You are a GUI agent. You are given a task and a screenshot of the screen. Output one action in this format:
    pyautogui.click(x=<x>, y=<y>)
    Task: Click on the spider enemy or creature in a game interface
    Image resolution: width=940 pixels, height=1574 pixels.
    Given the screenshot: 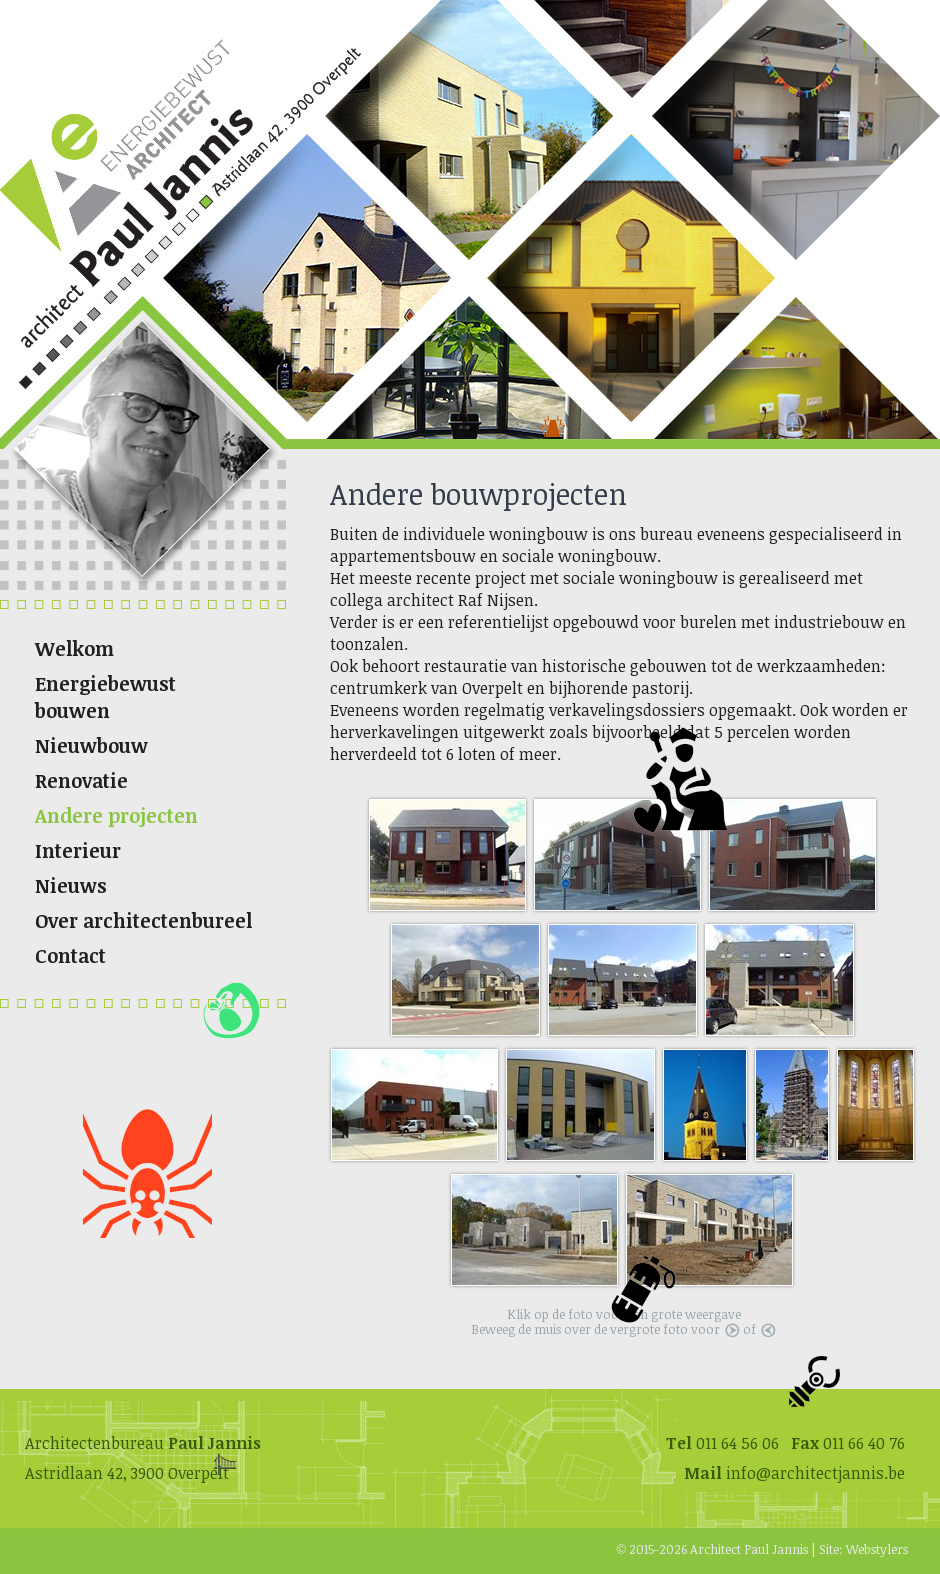 What is the action you would take?
    pyautogui.click(x=147, y=1173)
    